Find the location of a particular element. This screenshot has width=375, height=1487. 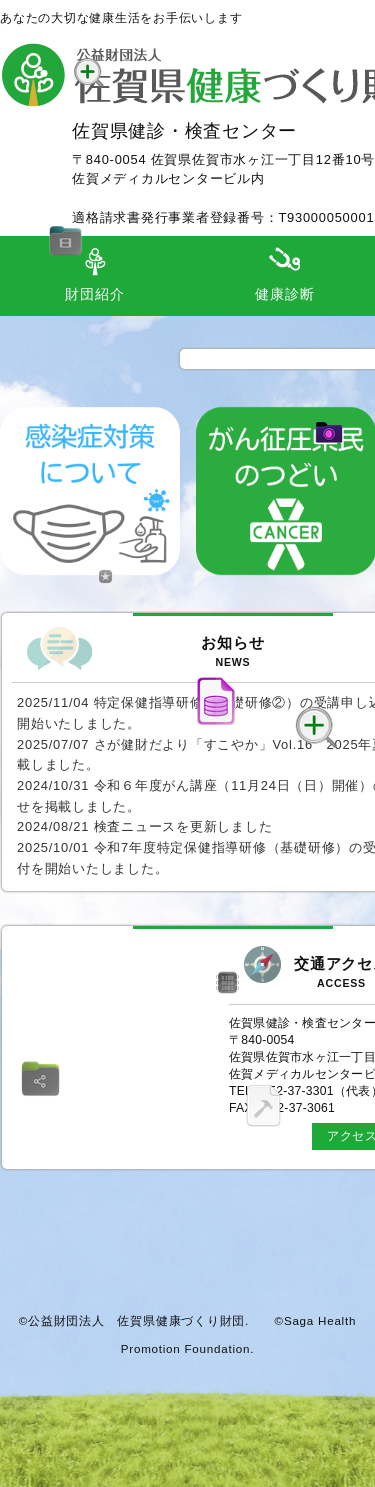

open wondershare demoair folder is located at coordinates (329, 433).